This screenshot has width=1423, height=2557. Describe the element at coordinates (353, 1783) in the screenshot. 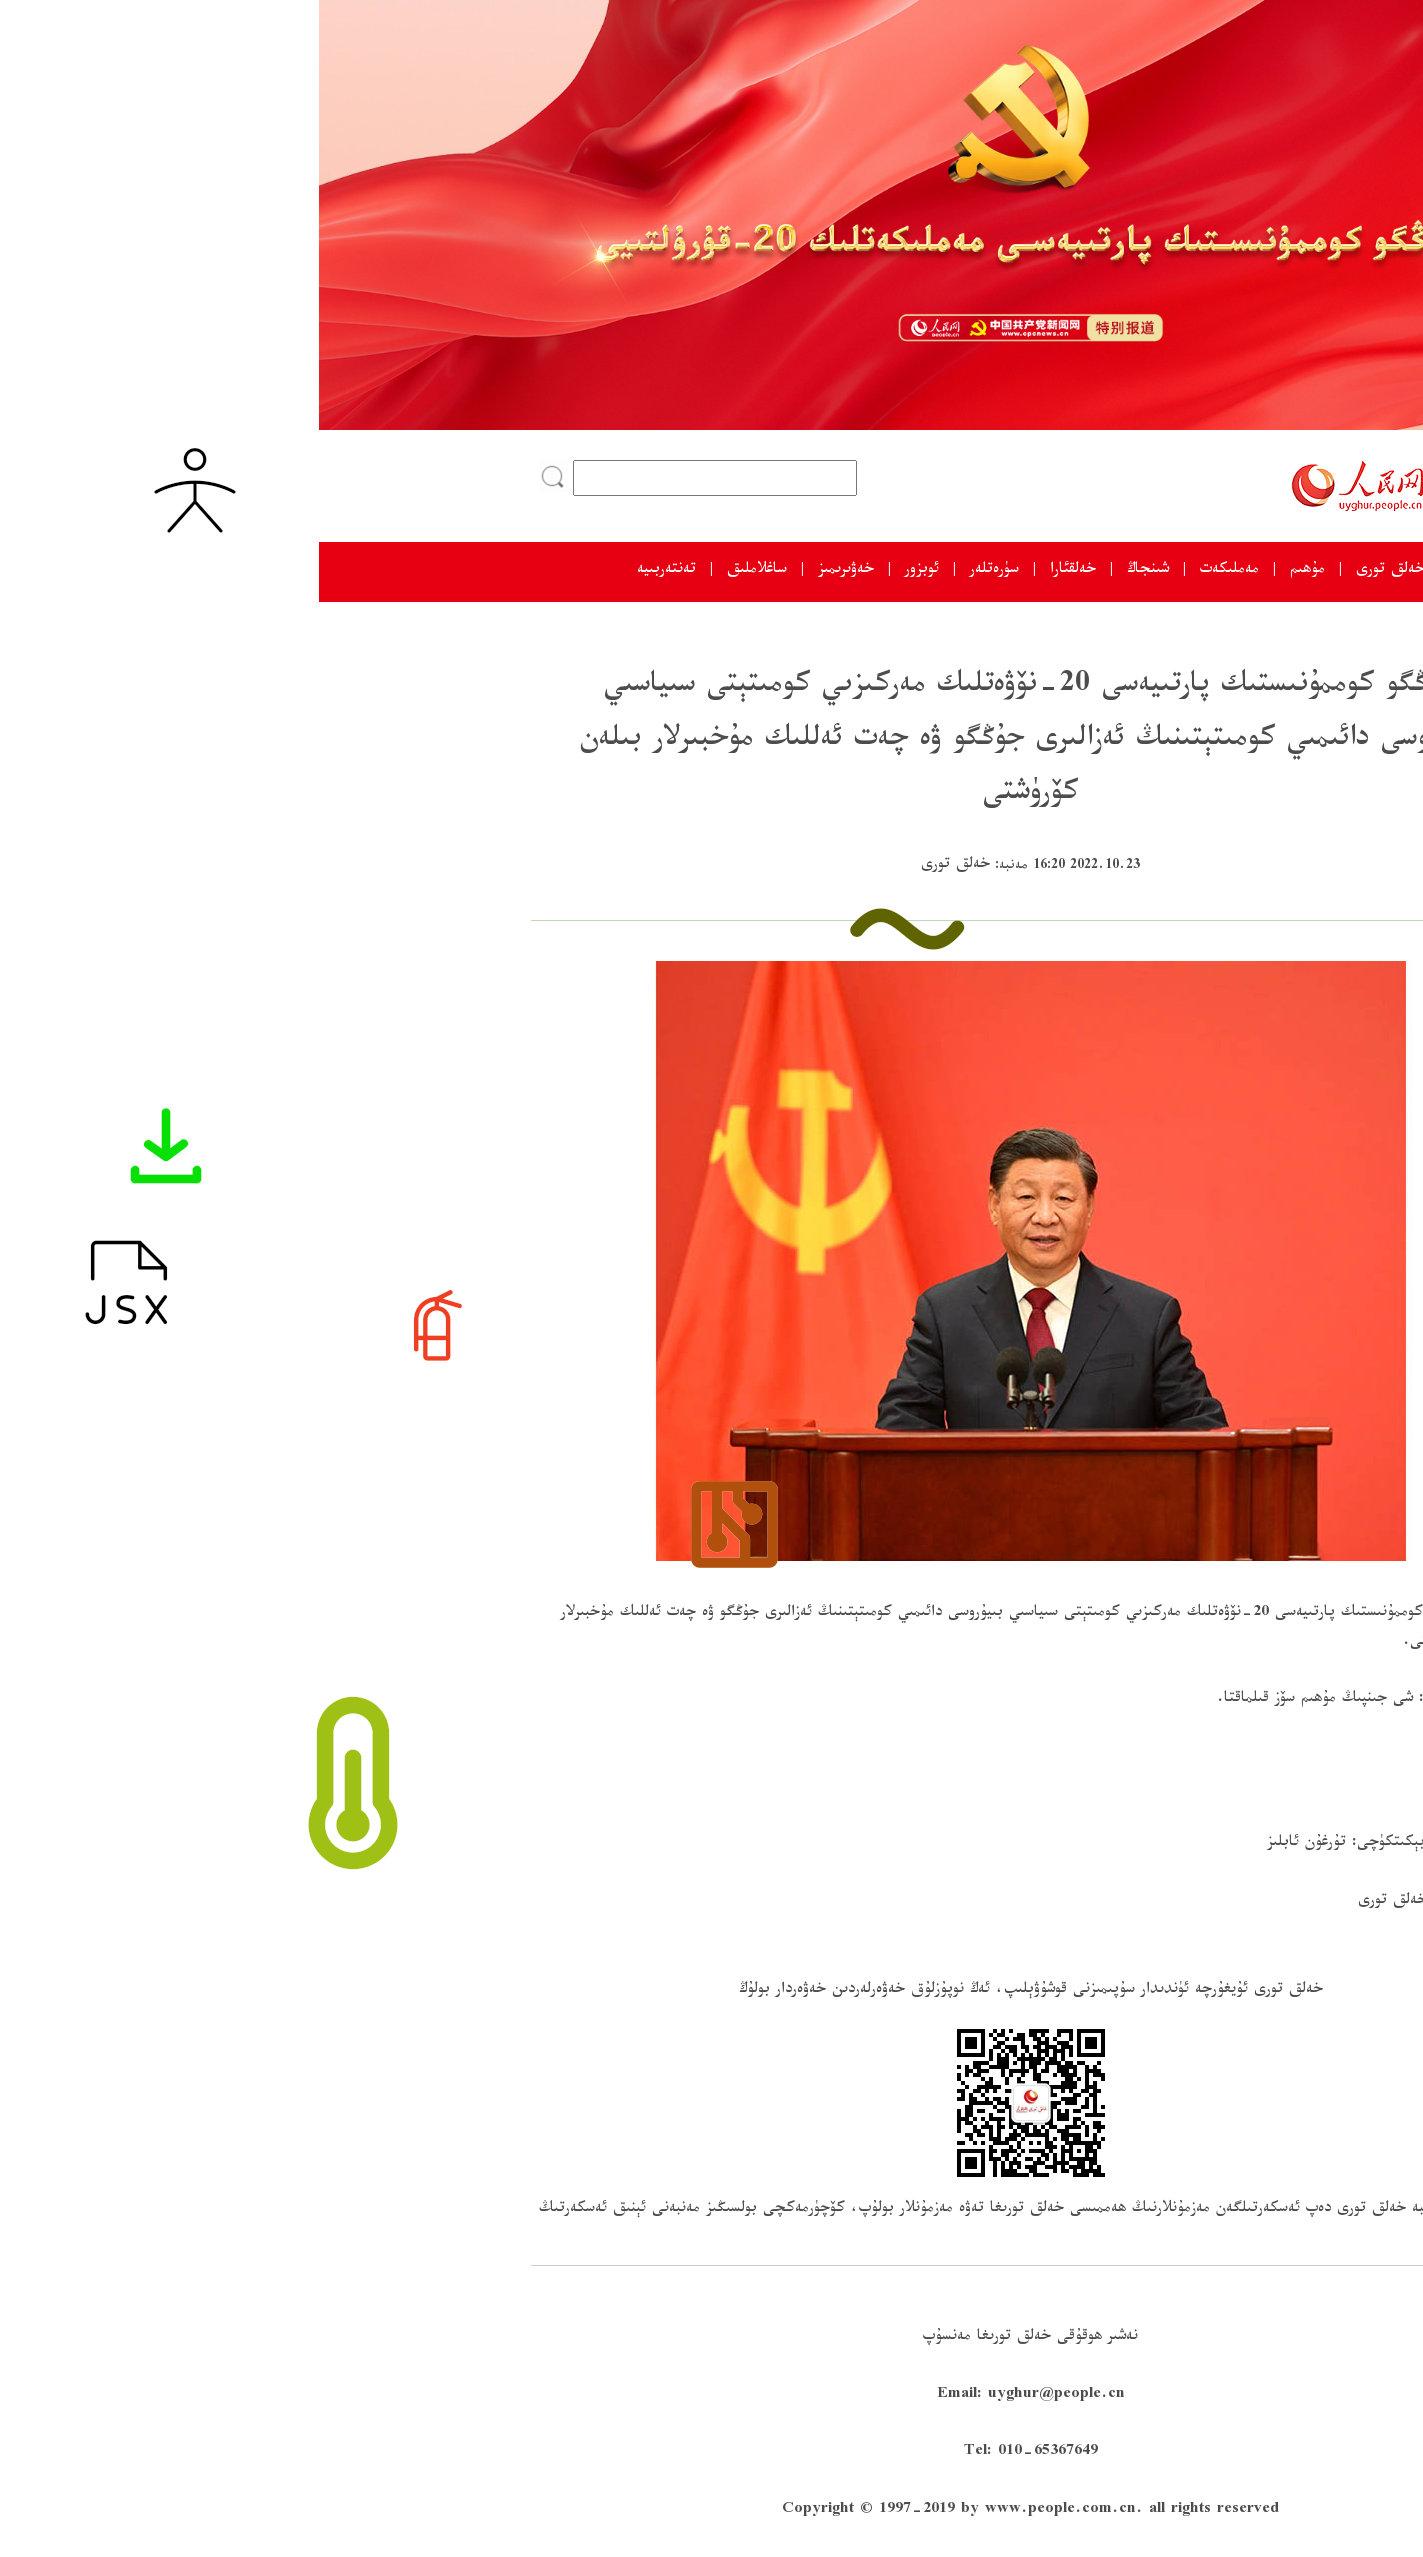

I see `view current temperature reading` at that location.